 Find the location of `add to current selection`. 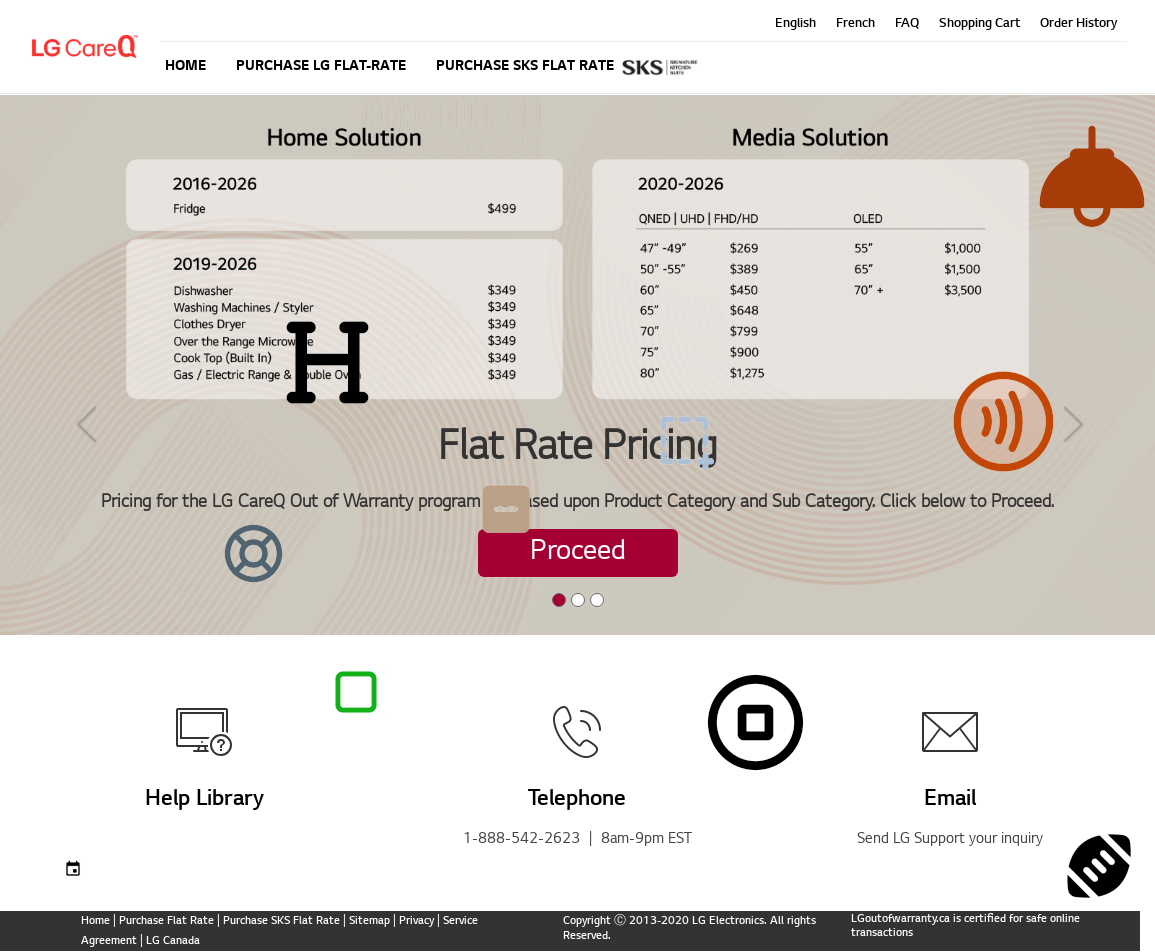

add to current selection is located at coordinates (684, 440).